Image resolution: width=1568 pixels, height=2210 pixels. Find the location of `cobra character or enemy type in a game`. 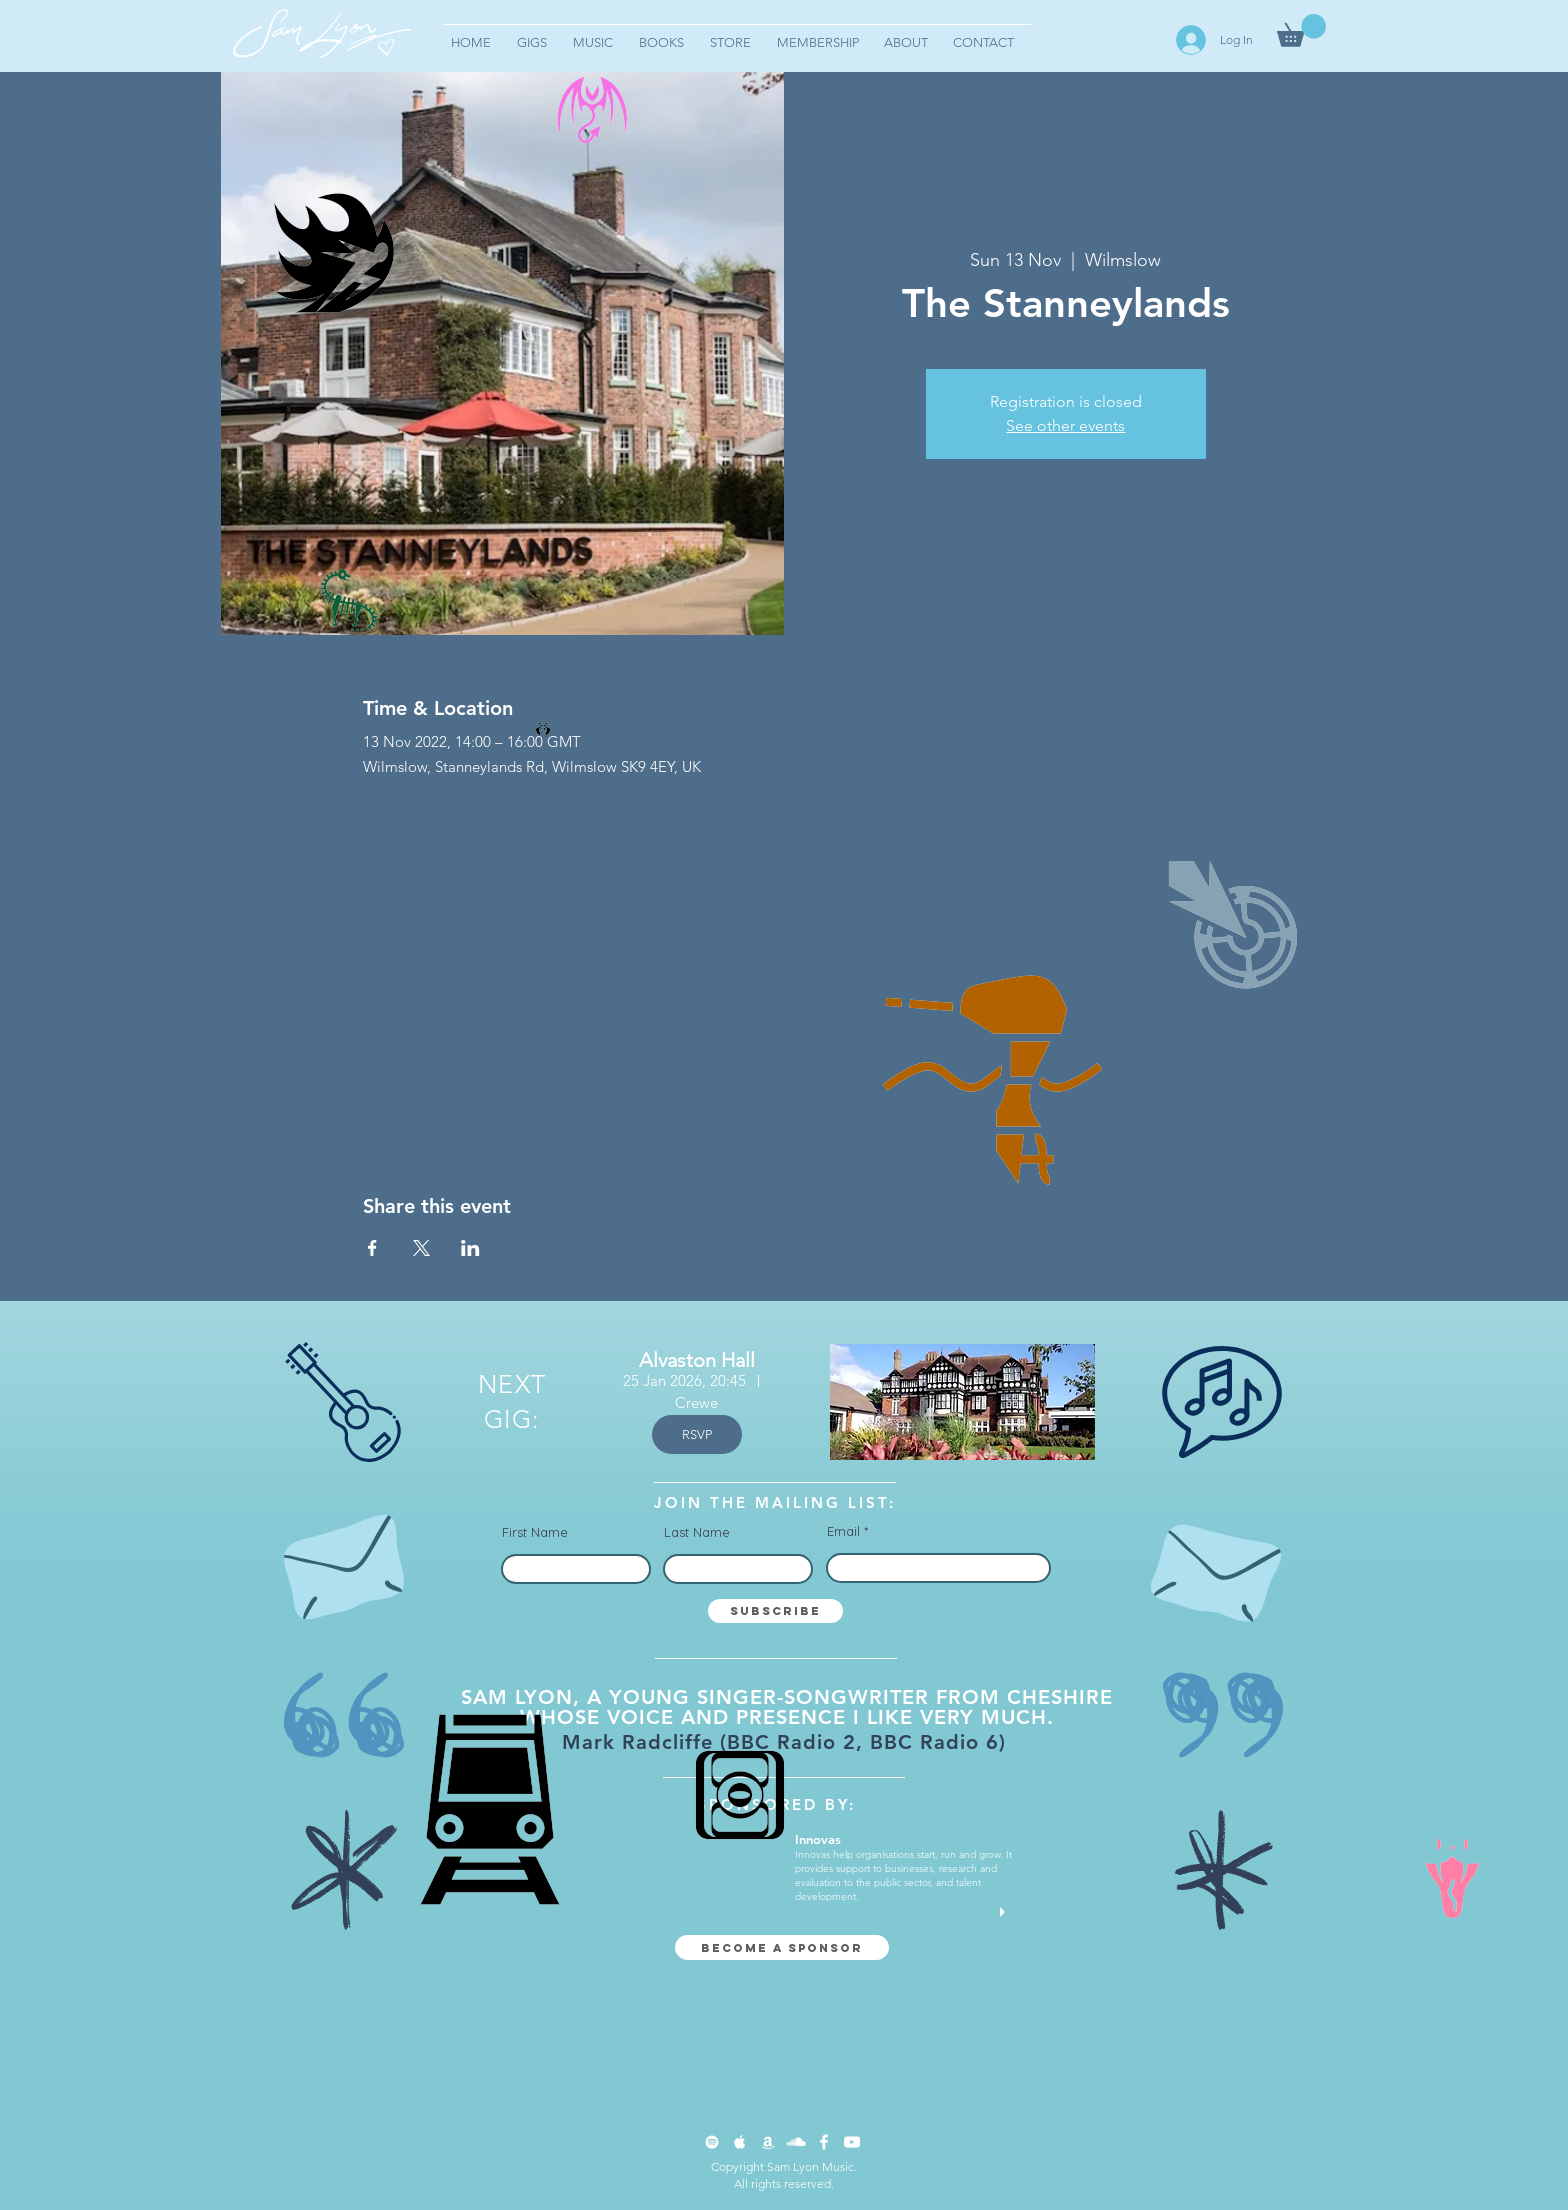

cobra character or enemy type in a game is located at coordinates (1452, 1878).